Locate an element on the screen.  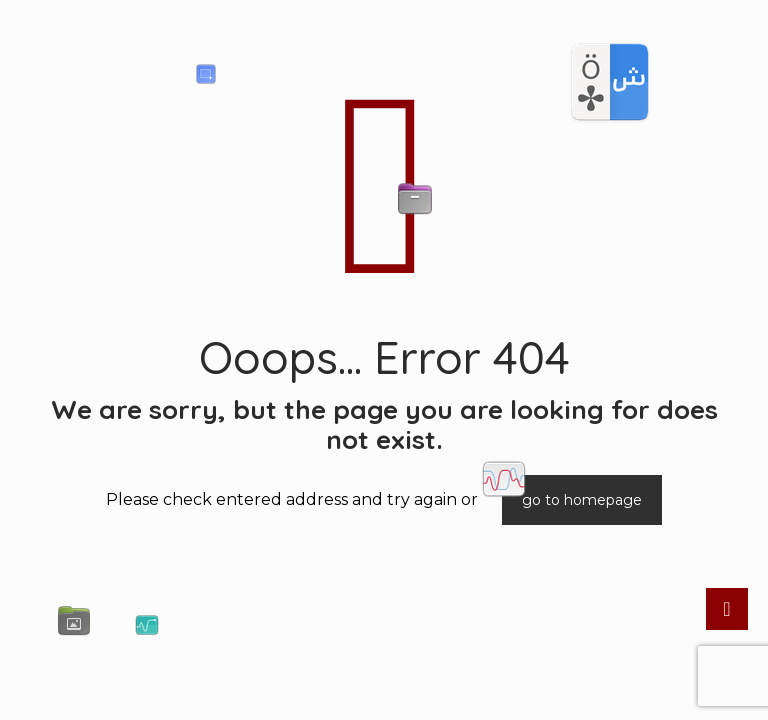
open the file manager is located at coordinates (415, 198).